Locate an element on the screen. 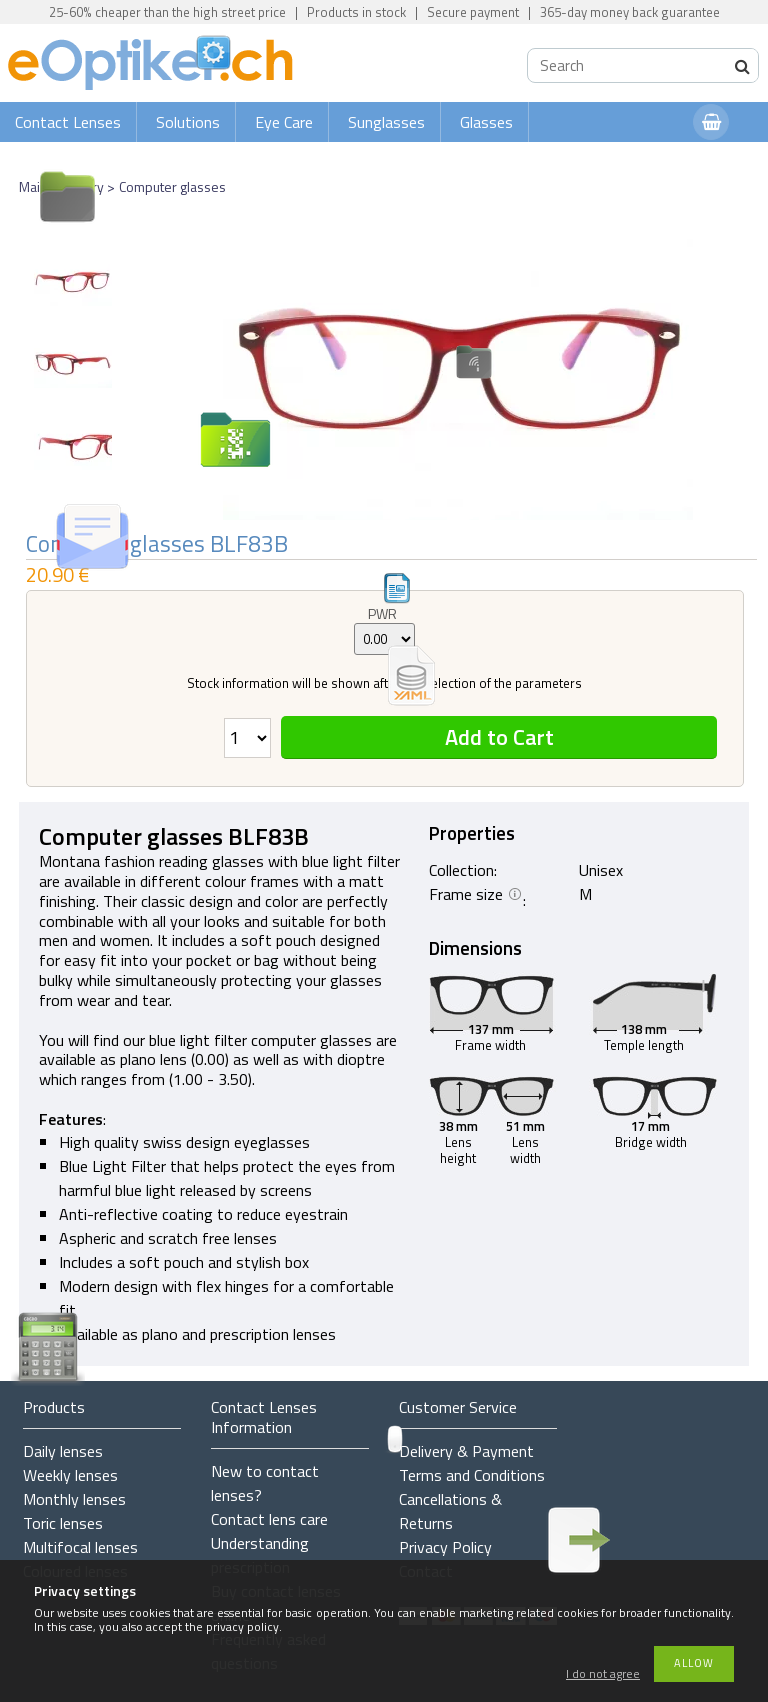 The width and height of the screenshot is (768, 1702). mark email as read is located at coordinates (92, 540).